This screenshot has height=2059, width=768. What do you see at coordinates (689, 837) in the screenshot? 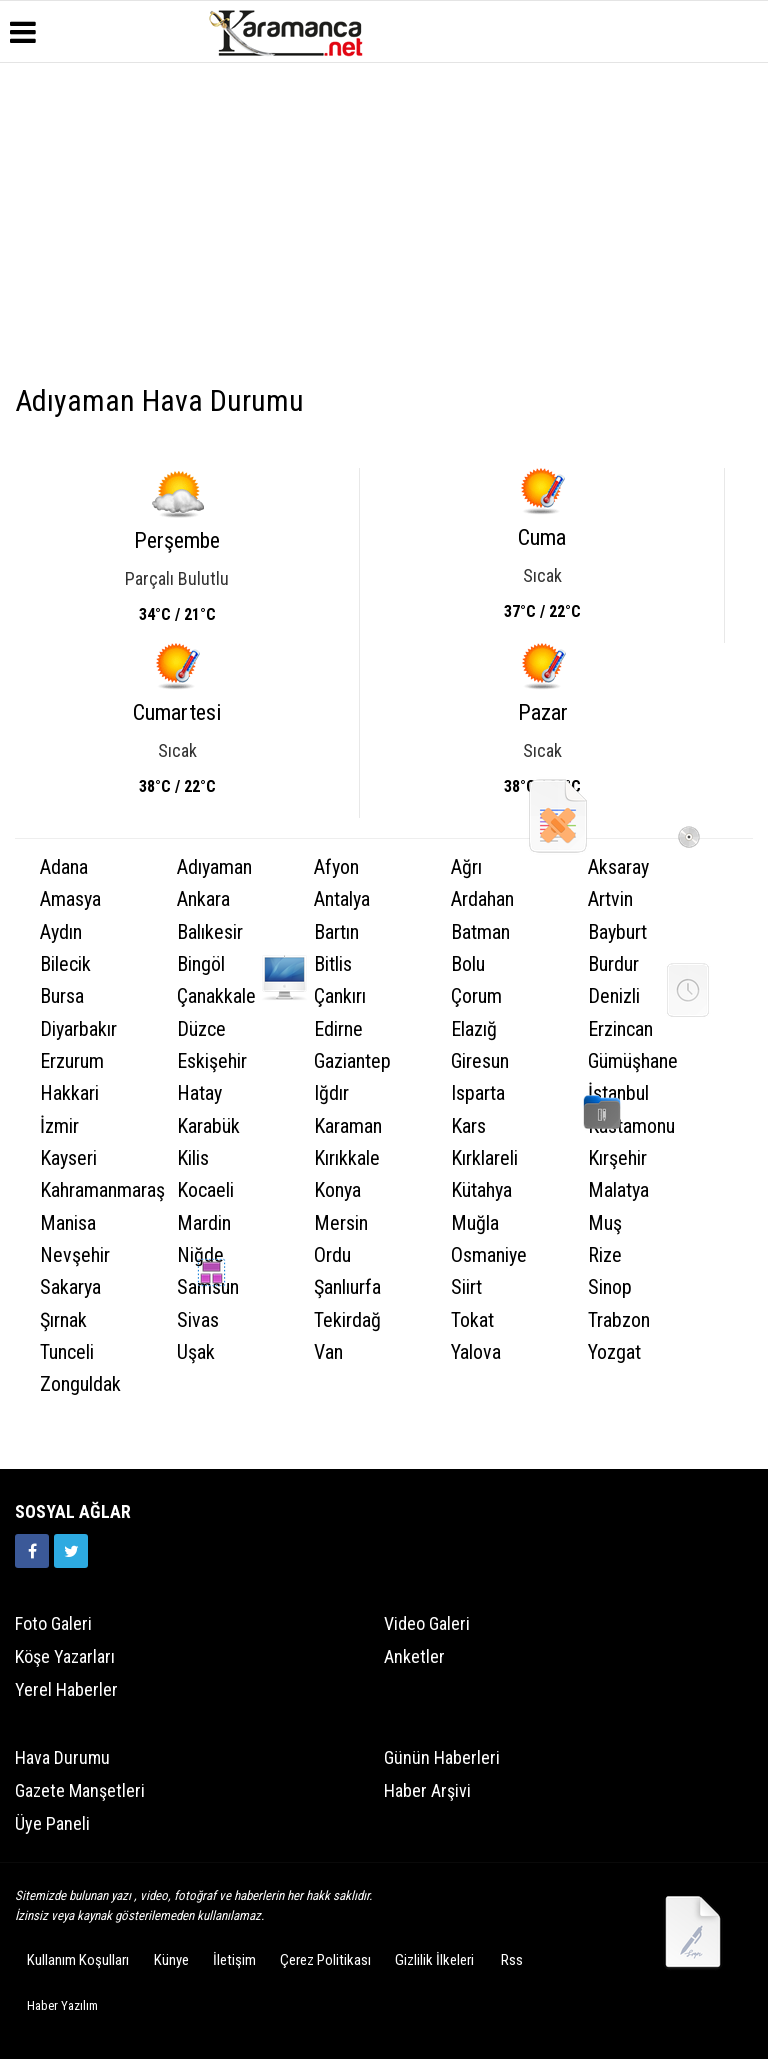
I see `access cd/dvd drive` at bounding box center [689, 837].